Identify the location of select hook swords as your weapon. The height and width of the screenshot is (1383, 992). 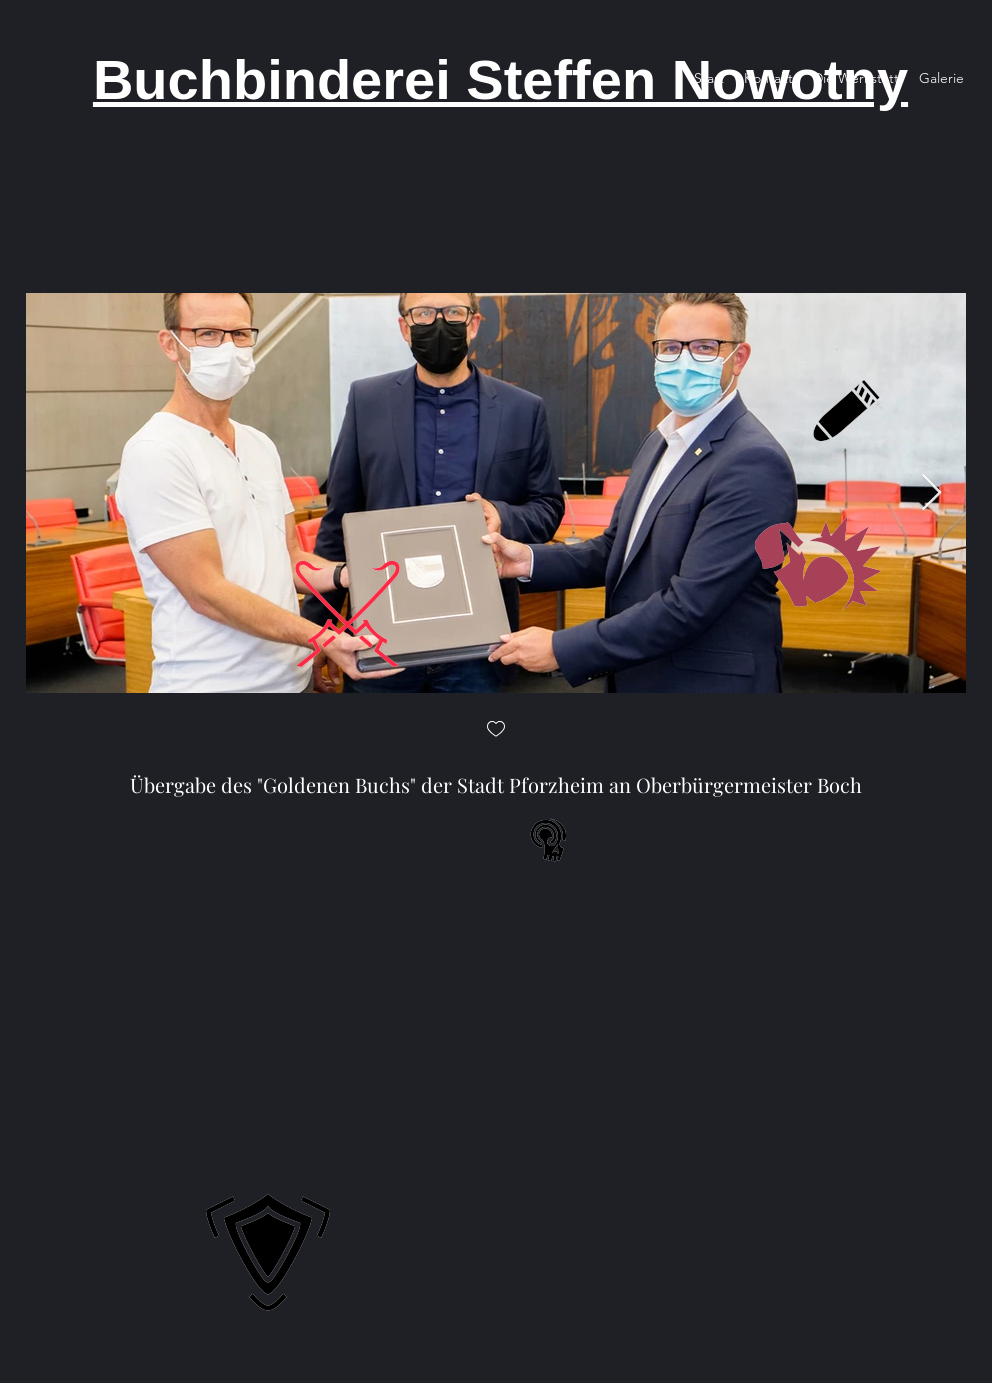
(347, 614).